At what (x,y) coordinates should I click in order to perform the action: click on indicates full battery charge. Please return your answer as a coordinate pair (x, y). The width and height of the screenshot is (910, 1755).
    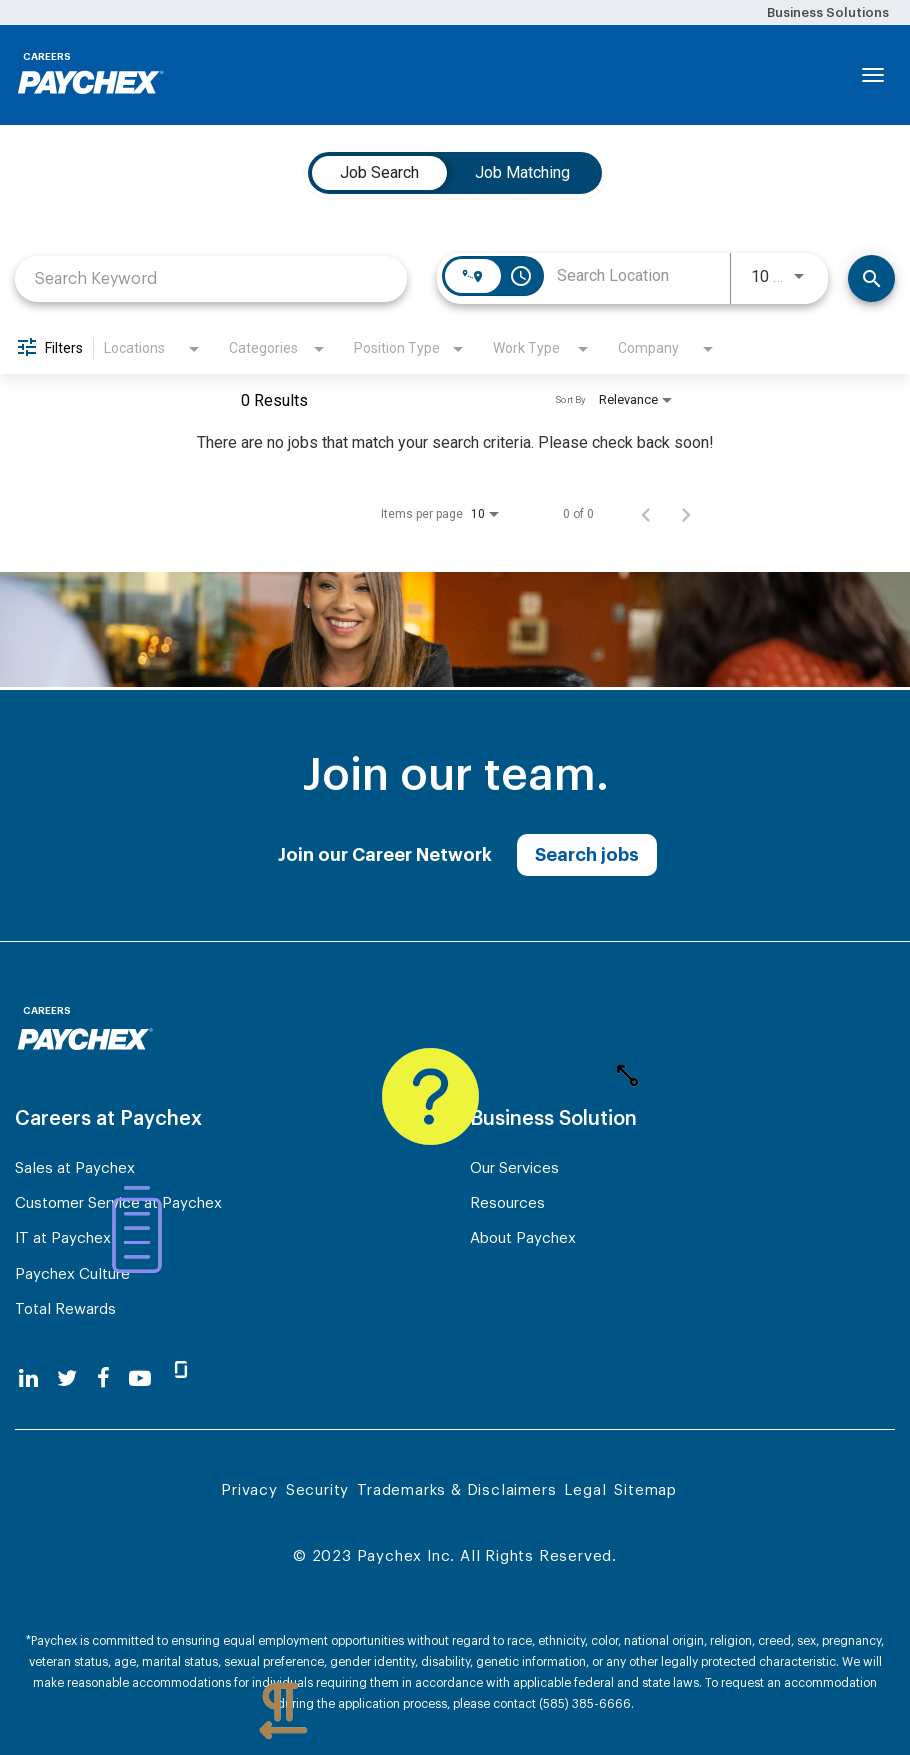
    Looking at the image, I should click on (137, 1231).